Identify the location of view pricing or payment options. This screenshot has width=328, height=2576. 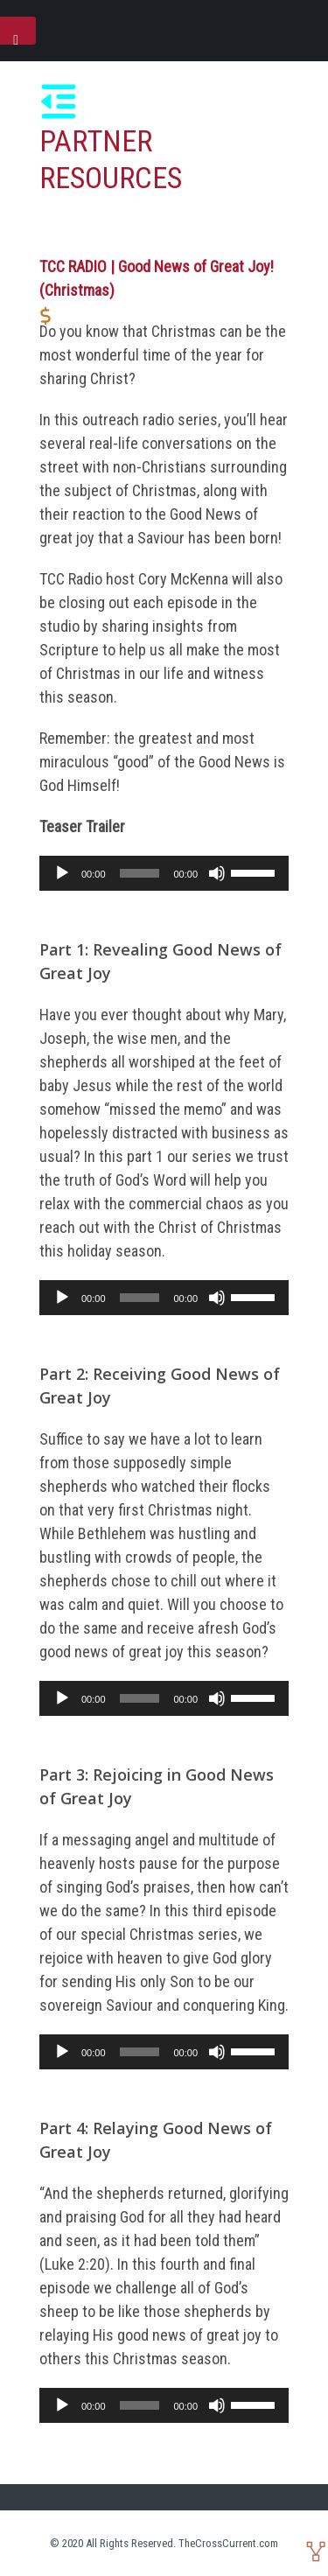
(45, 316).